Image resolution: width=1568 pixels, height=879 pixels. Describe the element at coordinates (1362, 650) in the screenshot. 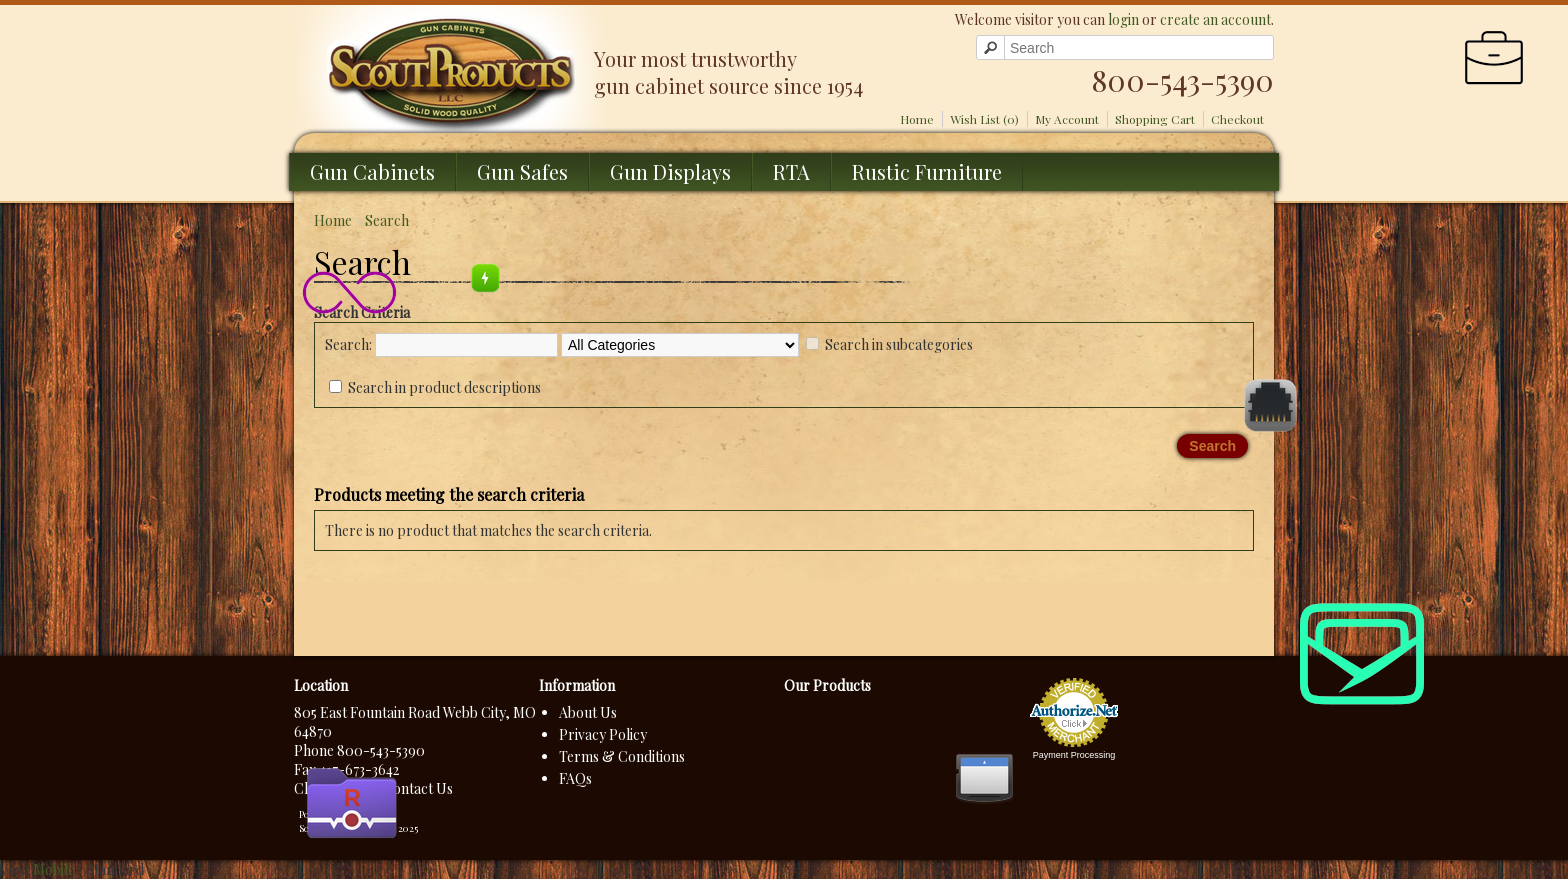

I see `open the mail app` at that location.